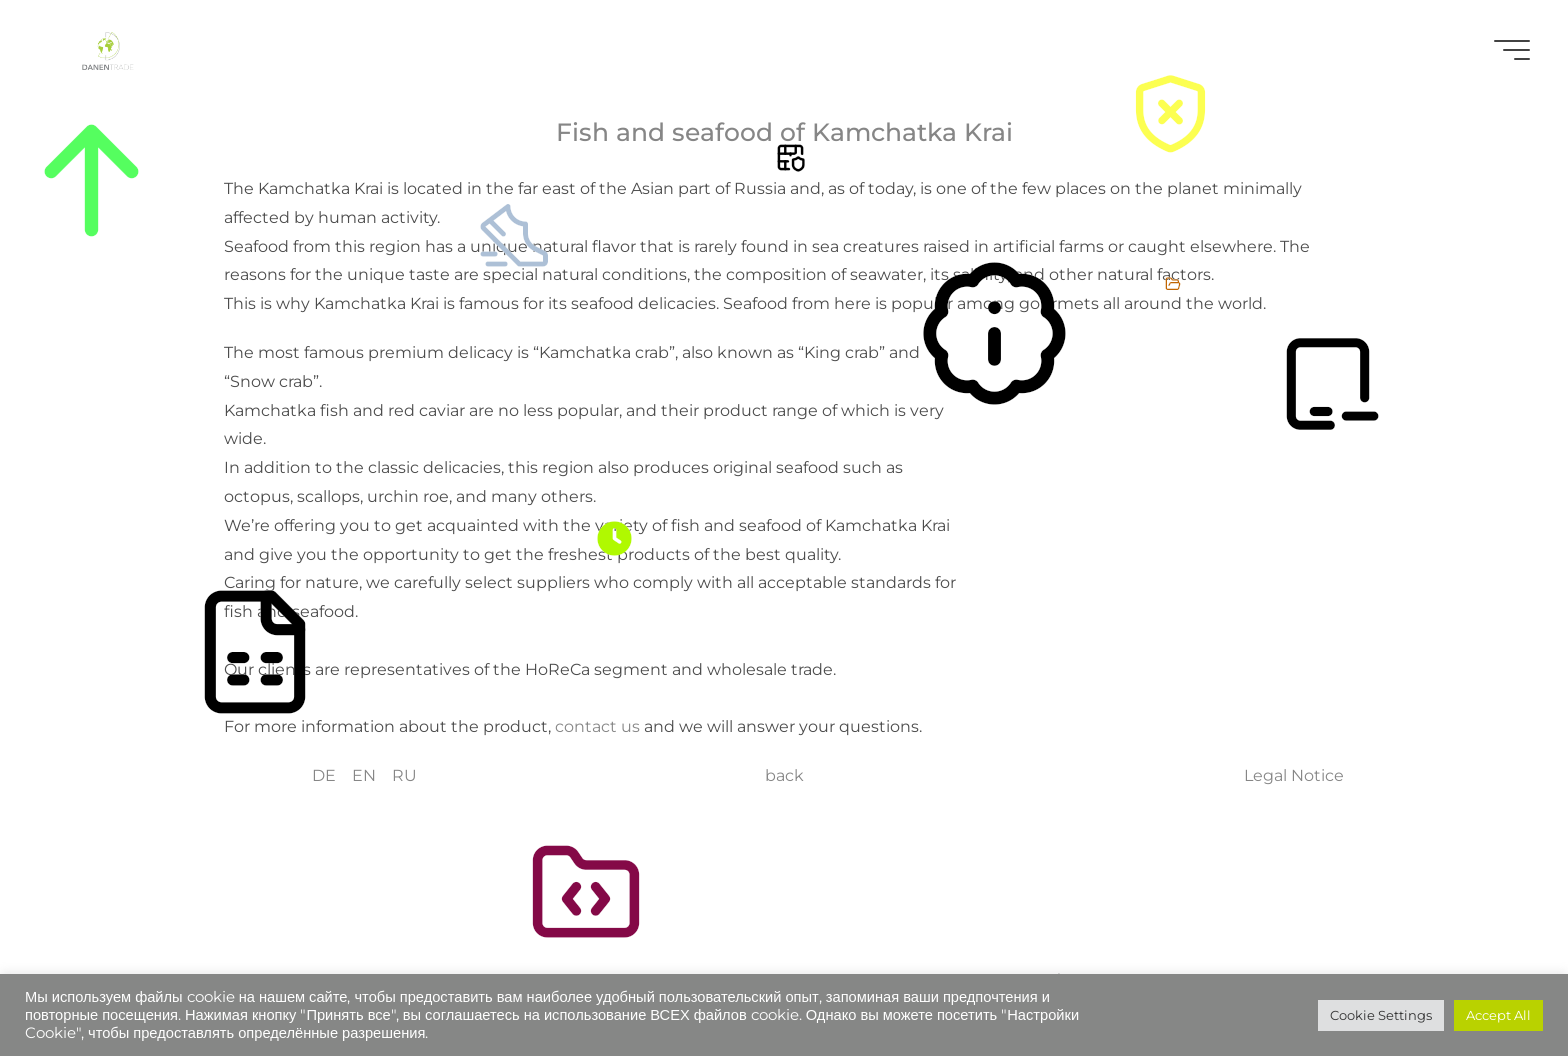  What do you see at coordinates (1170, 114) in the screenshot?
I see `security check failed` at bounding box center [1170, 114].